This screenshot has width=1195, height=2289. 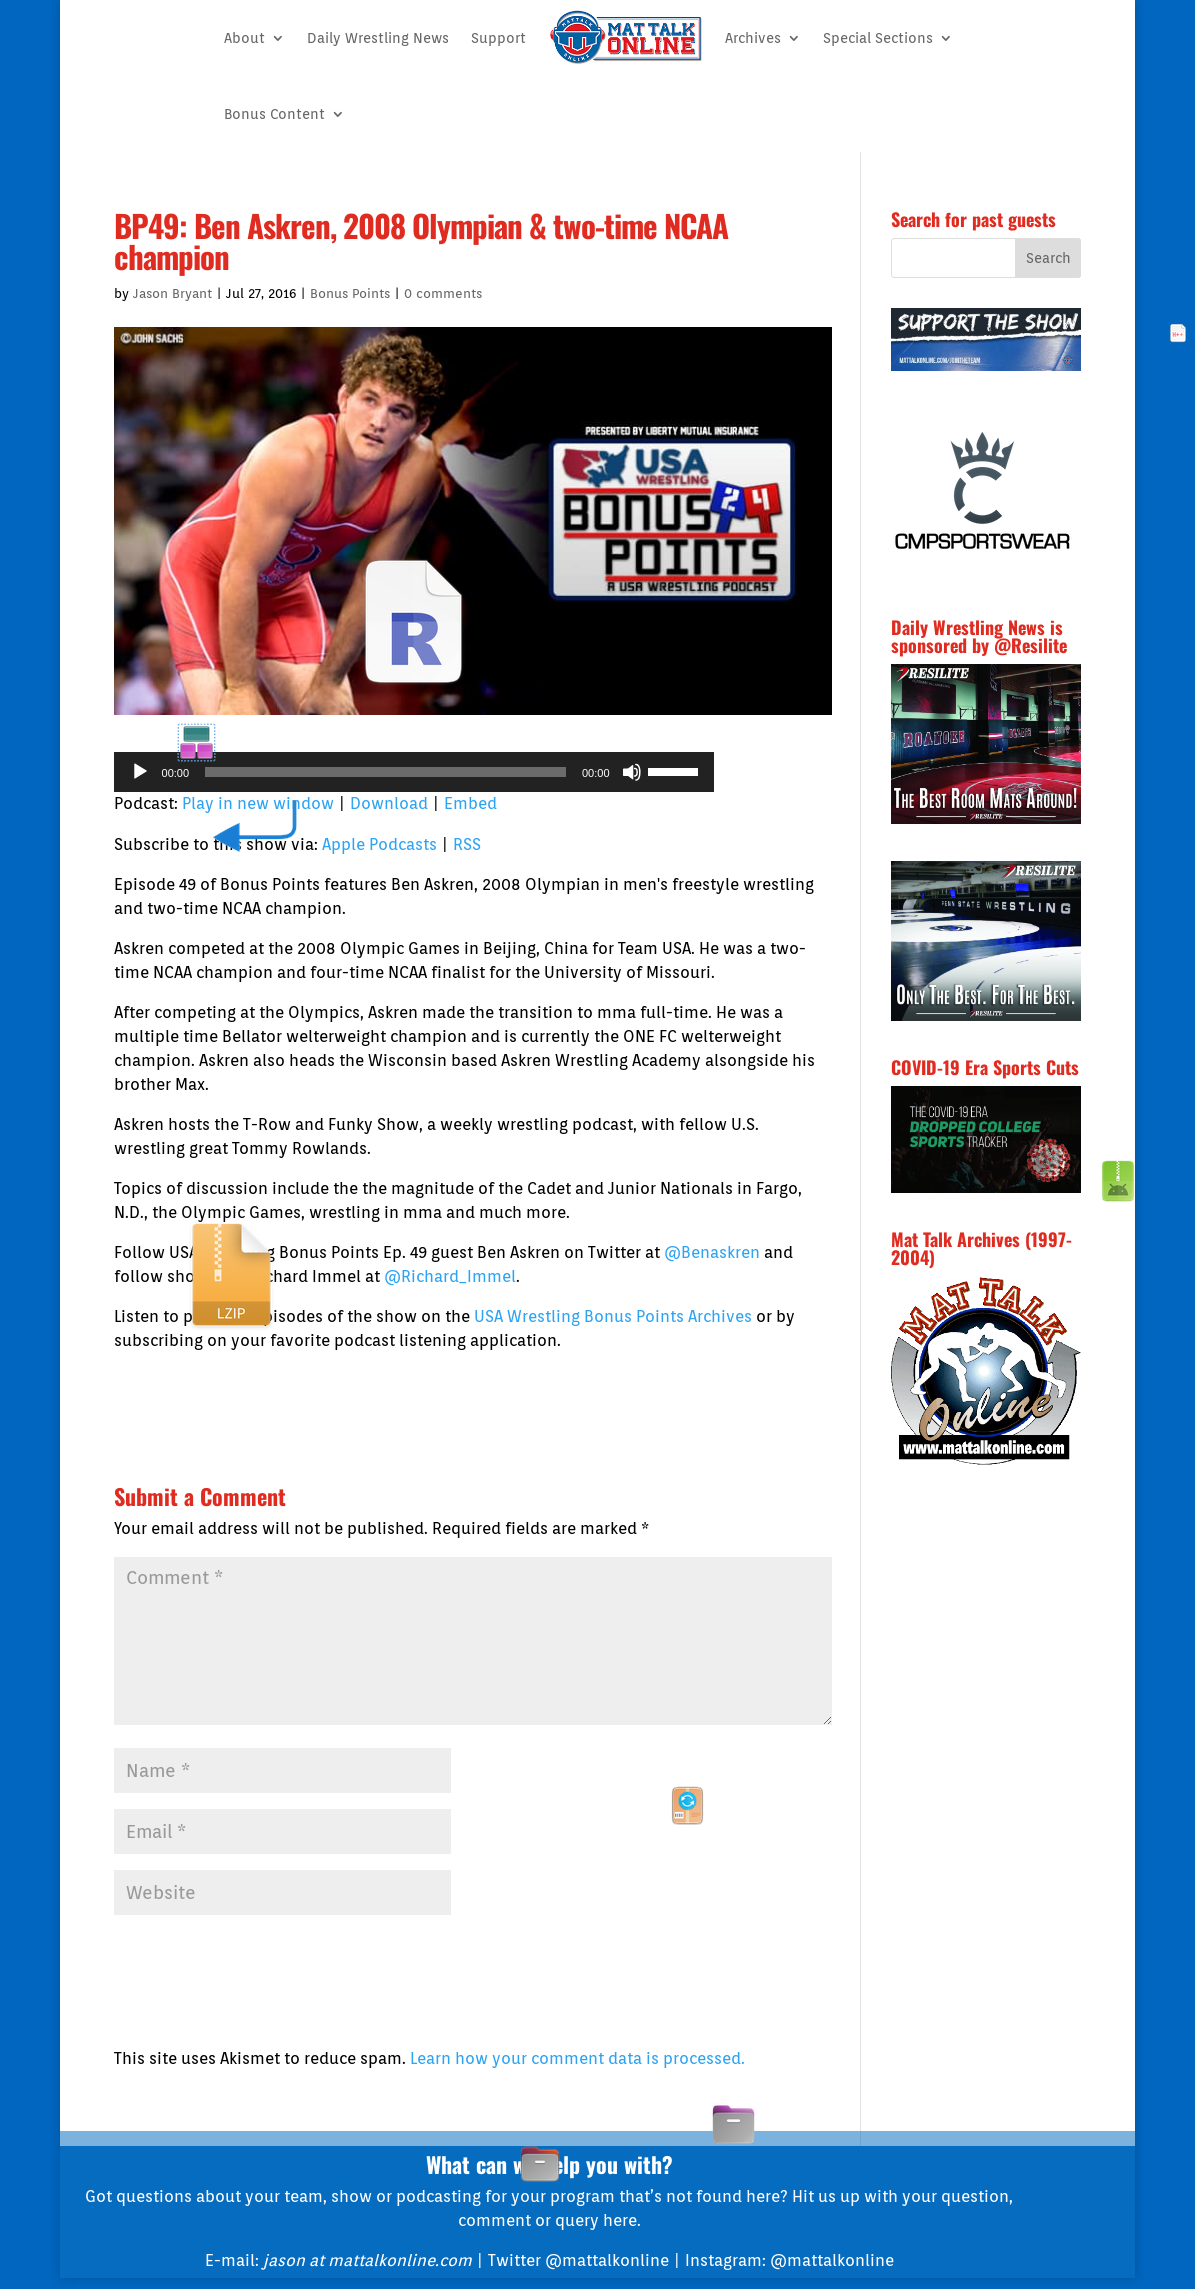 What do you see at coordinates (733, 2124) in the screenshot?
I see `open the file manager application` at bounding box center [733, 2124].